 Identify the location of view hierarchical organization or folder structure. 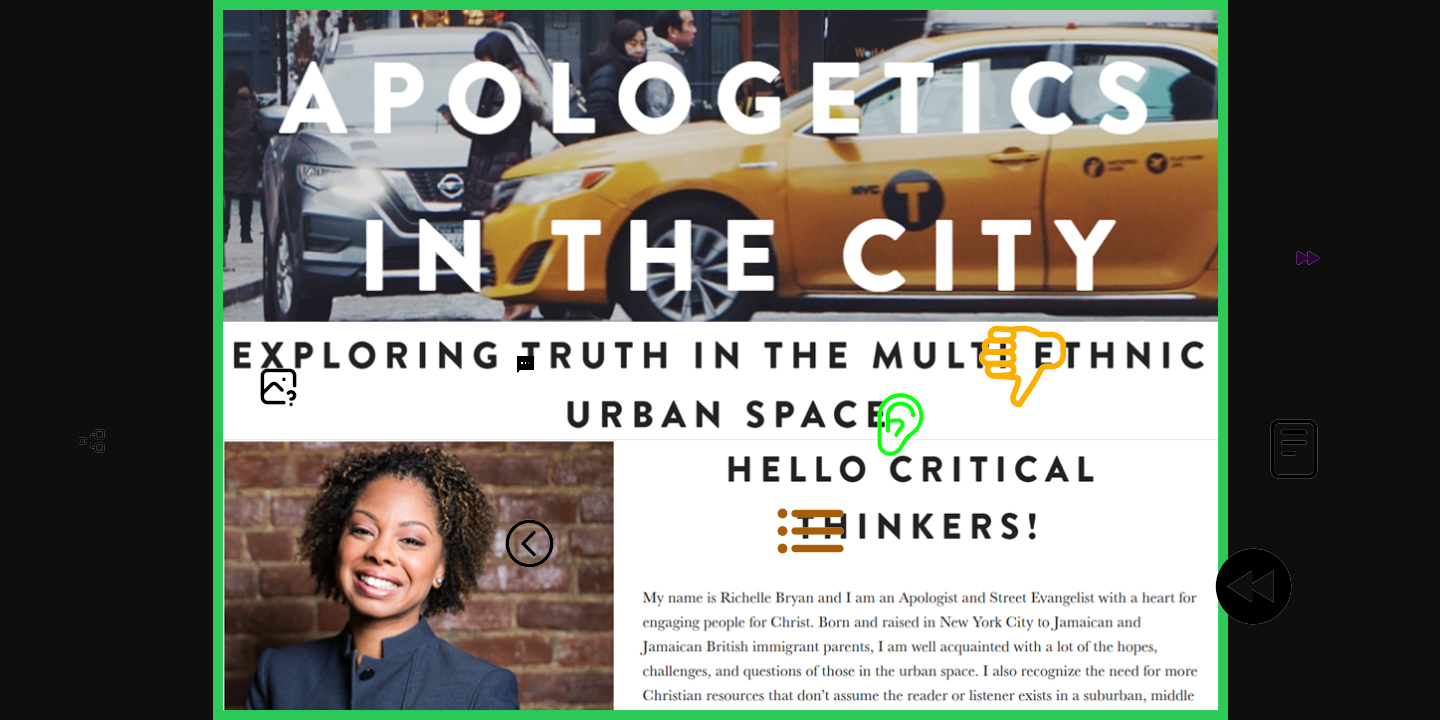
(93, 441).